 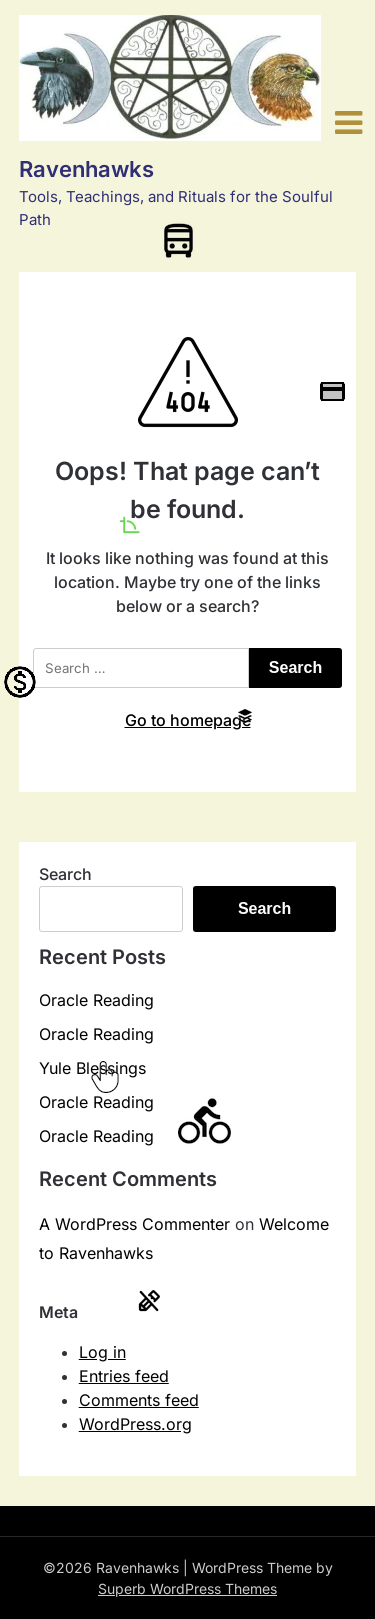 What do you see at coordinates (20, 682) in the screenshot?
I see `view earnings or account balance` at bounding box center [20, 682].